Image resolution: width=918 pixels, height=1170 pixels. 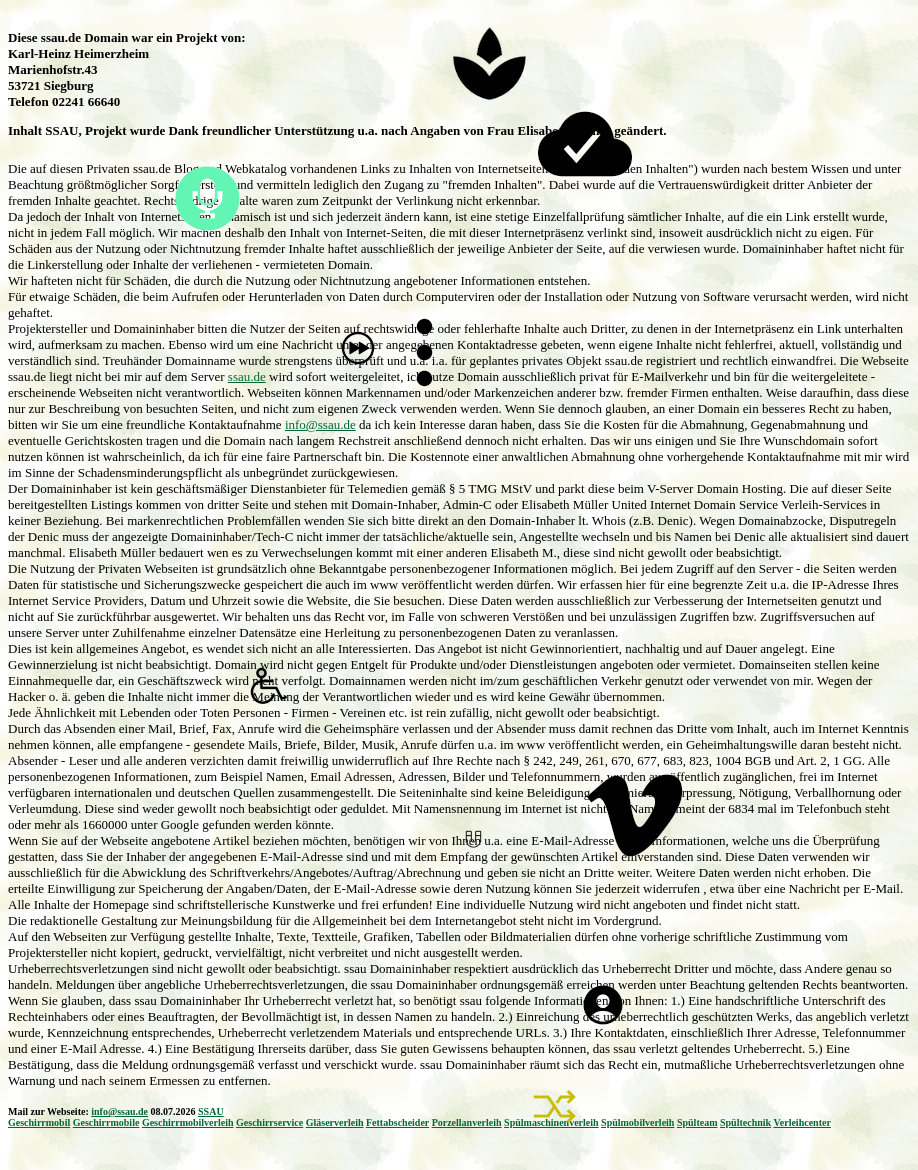 What do you see at coordinates (265, 686) in the screenshot?
I see `indicates wheelchair accessibility available` at bounding box center [265, 686].